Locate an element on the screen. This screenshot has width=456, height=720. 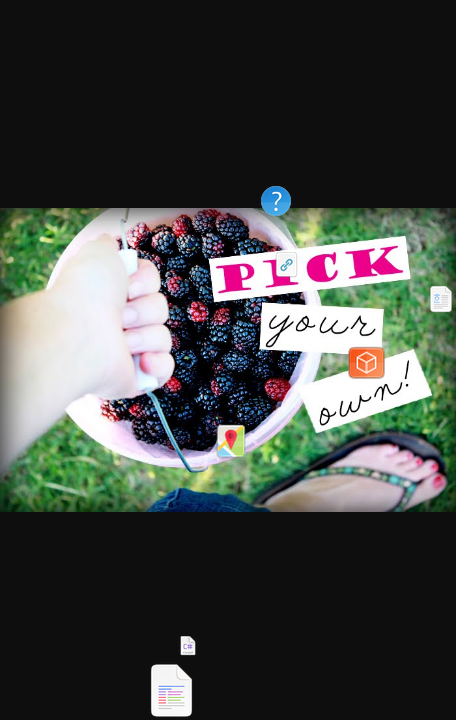
a C# source code file is located at coordinates (188, 646).